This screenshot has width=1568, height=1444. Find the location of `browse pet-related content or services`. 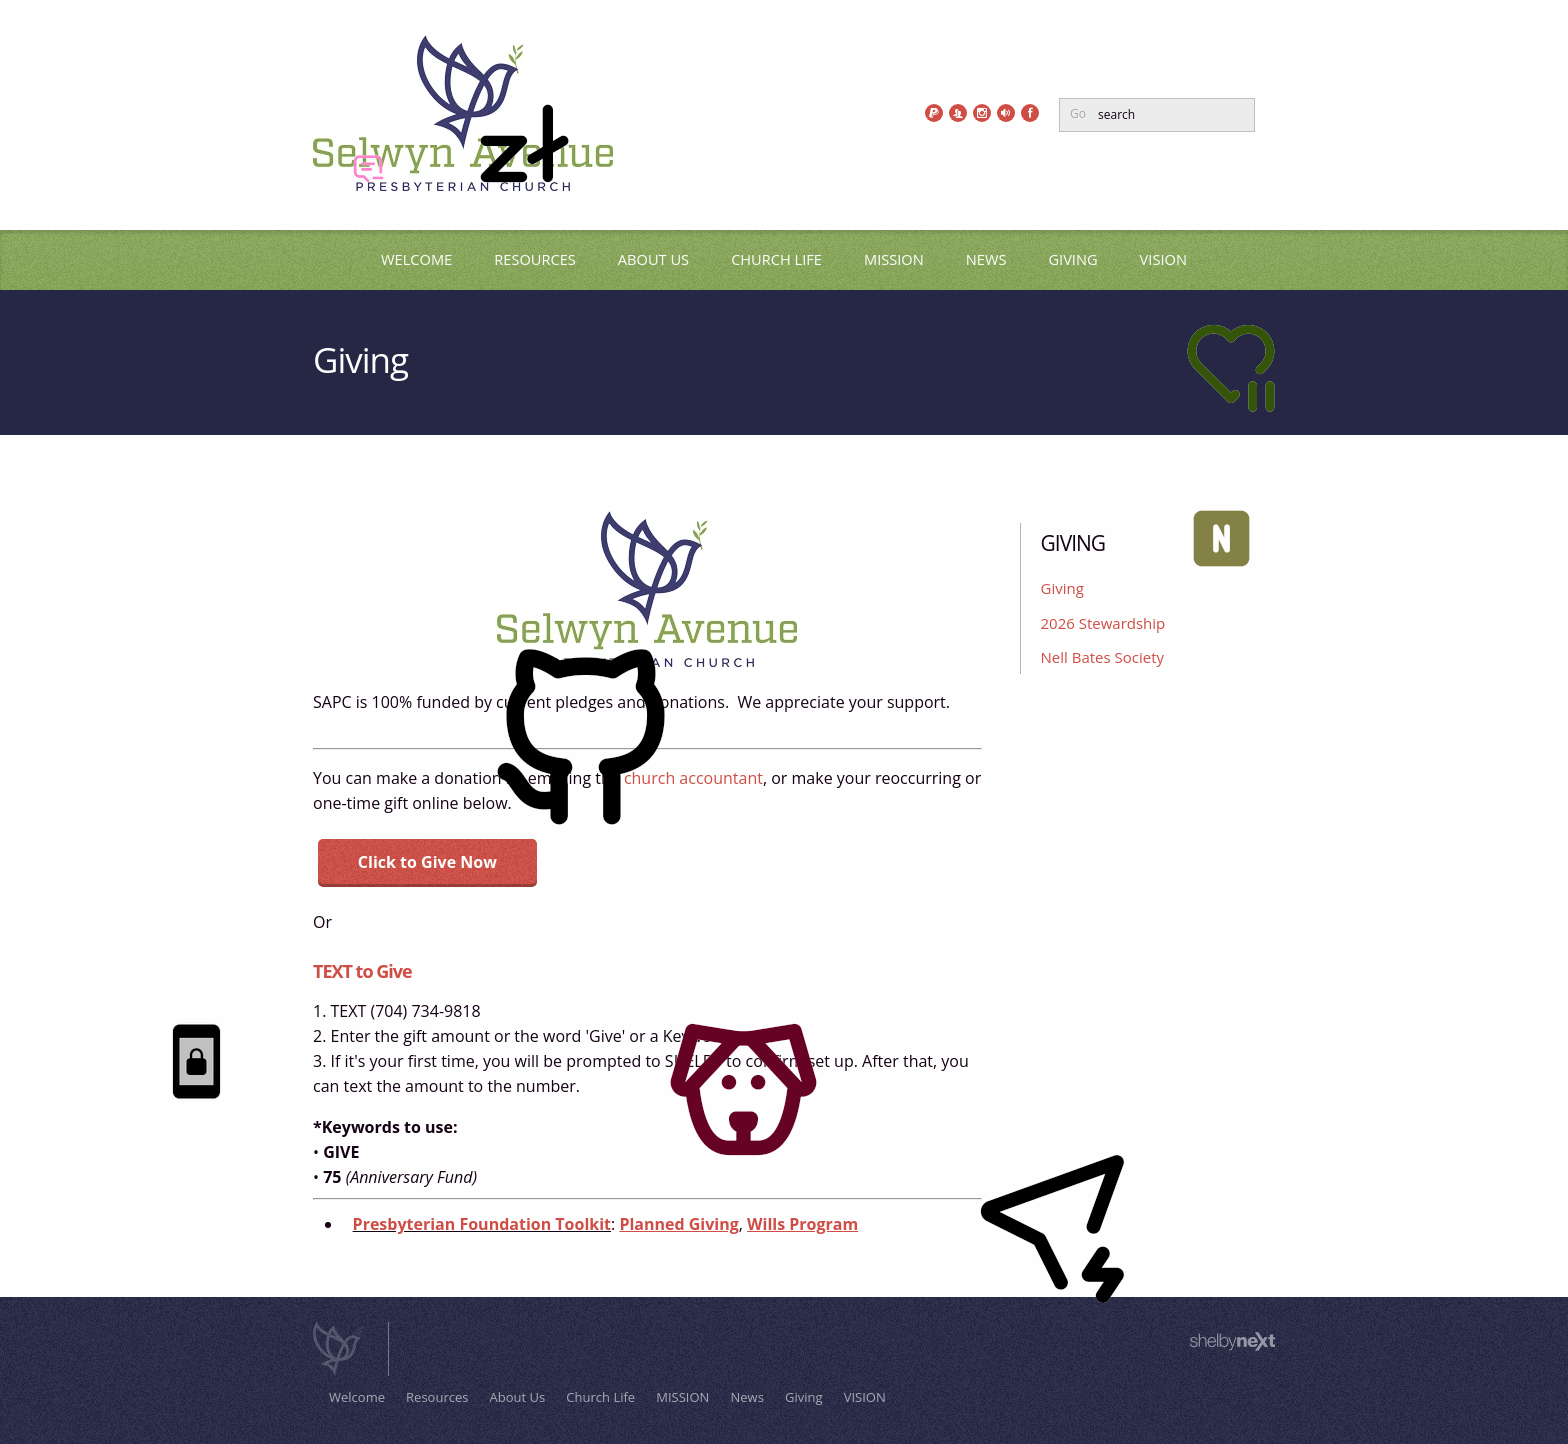

browse pet-related content or services is located at coordinates (743, 1089).